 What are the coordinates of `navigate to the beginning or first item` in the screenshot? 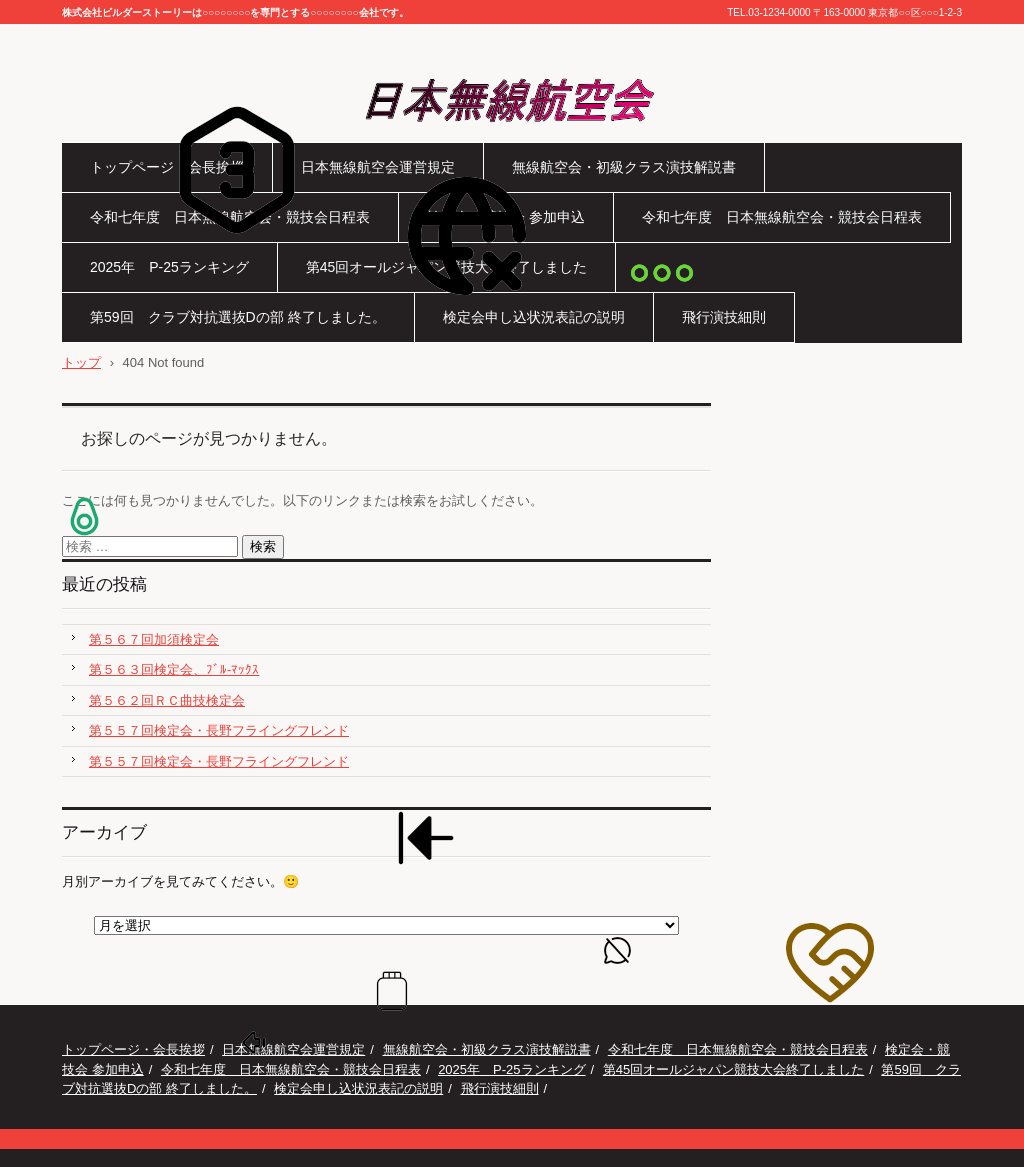 It's located at (425, 838).